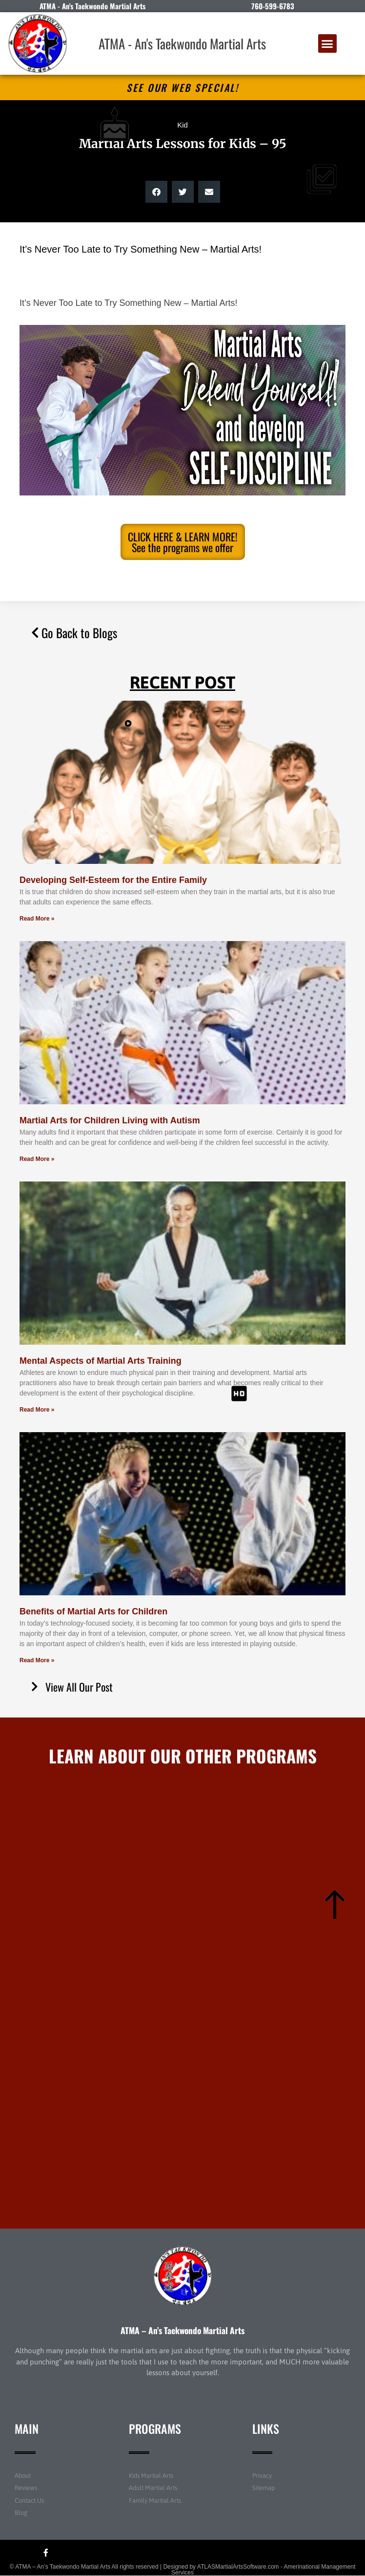 This screenshot has height=2576, width=365. I want to click on skip to next track or media item, so click(128, 723).